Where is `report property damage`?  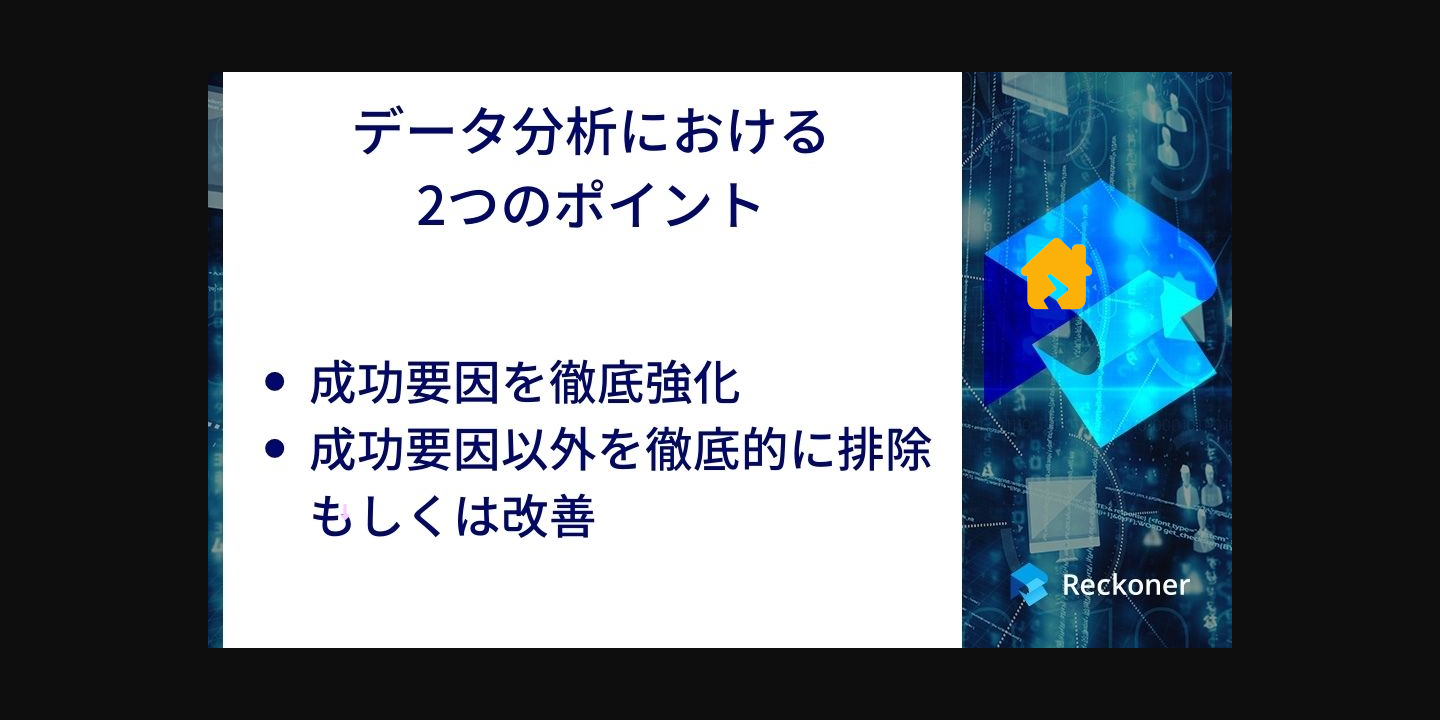 report property damage is located at coordinates (1056, 273).